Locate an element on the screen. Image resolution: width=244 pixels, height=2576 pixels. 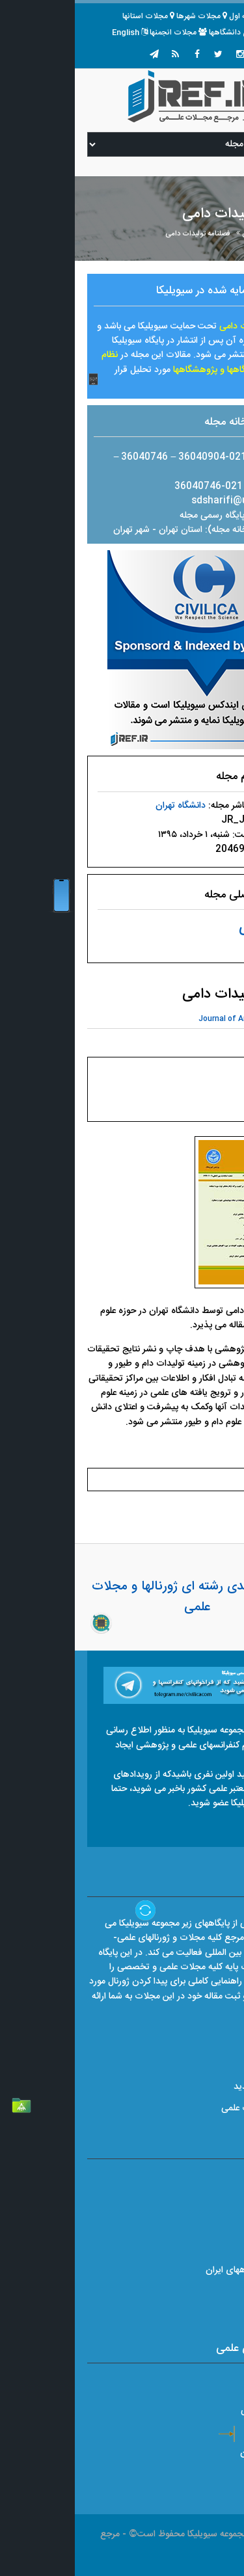
open your GameJolt games folder is located at coordinates (21, 2106).